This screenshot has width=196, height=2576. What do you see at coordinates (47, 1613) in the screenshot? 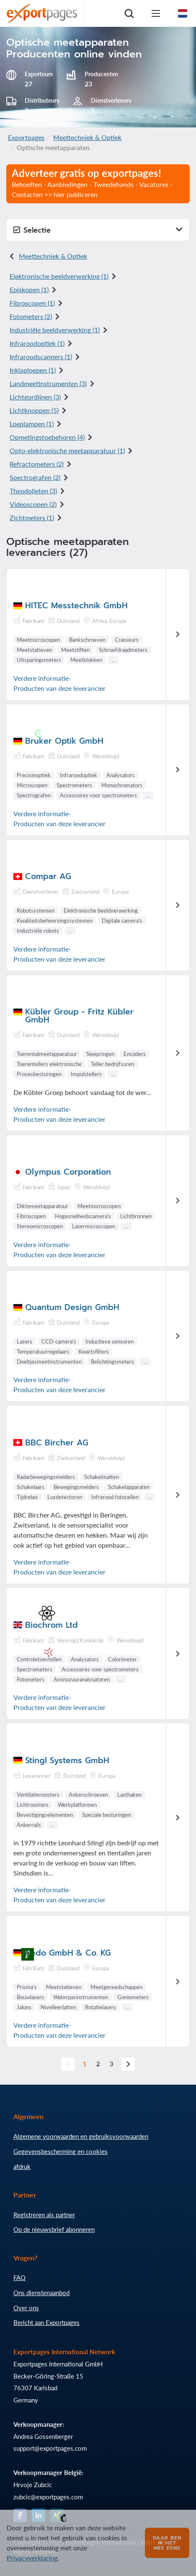
I see `react javascript library logo` at bounding box center [47, 1613].